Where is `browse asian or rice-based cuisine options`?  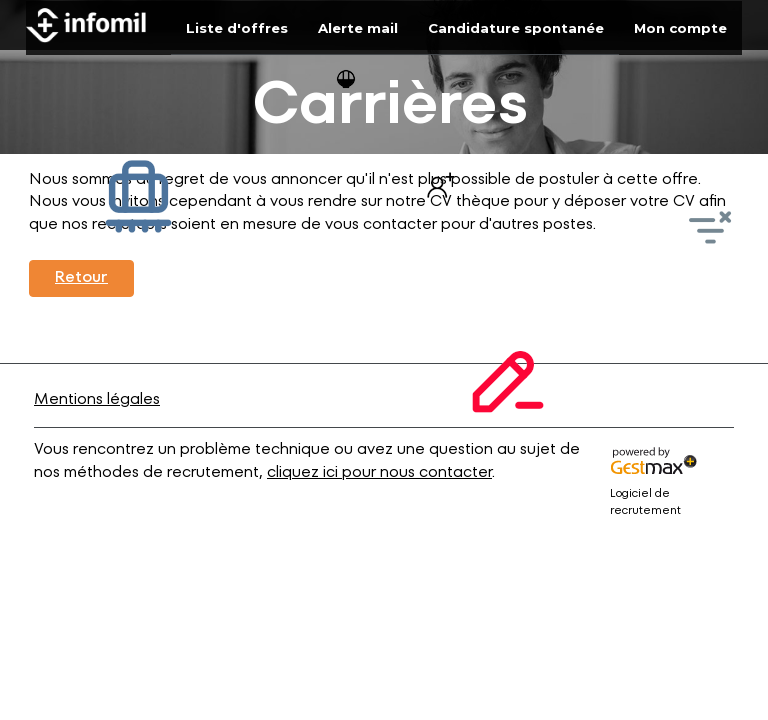
browse asian or rice-based cuisine options is located at coordinates (346, 79).